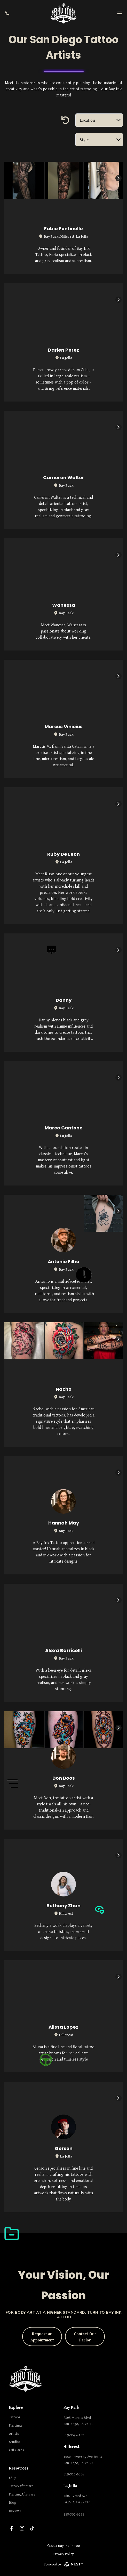 The width and height of the screenshot is (127, 2576). Describe the element at coordinates (12, 2233) in the screenshot. I see `remove a folder` at that location.